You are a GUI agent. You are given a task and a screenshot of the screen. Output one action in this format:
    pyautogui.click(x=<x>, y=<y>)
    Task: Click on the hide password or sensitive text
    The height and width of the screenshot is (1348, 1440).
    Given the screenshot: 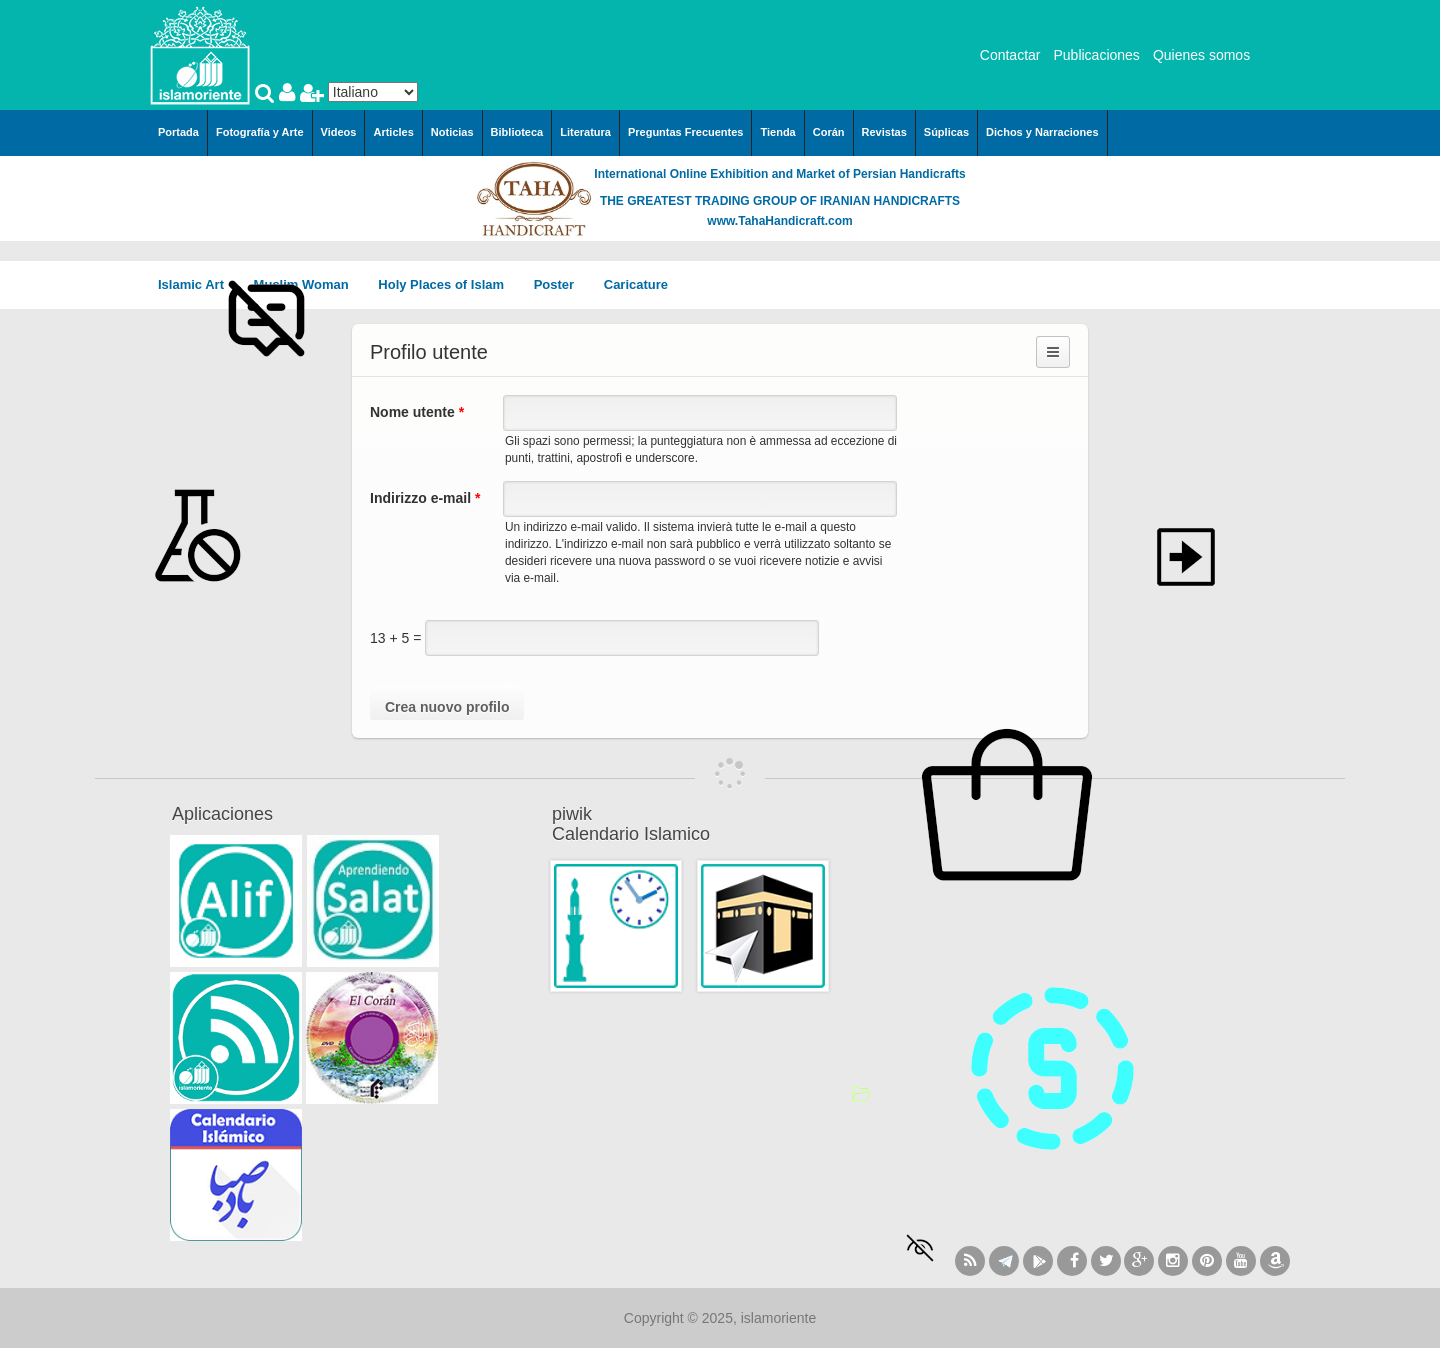 What is the action you would take?
    pyautogui.click(x=920, y=1248)
    